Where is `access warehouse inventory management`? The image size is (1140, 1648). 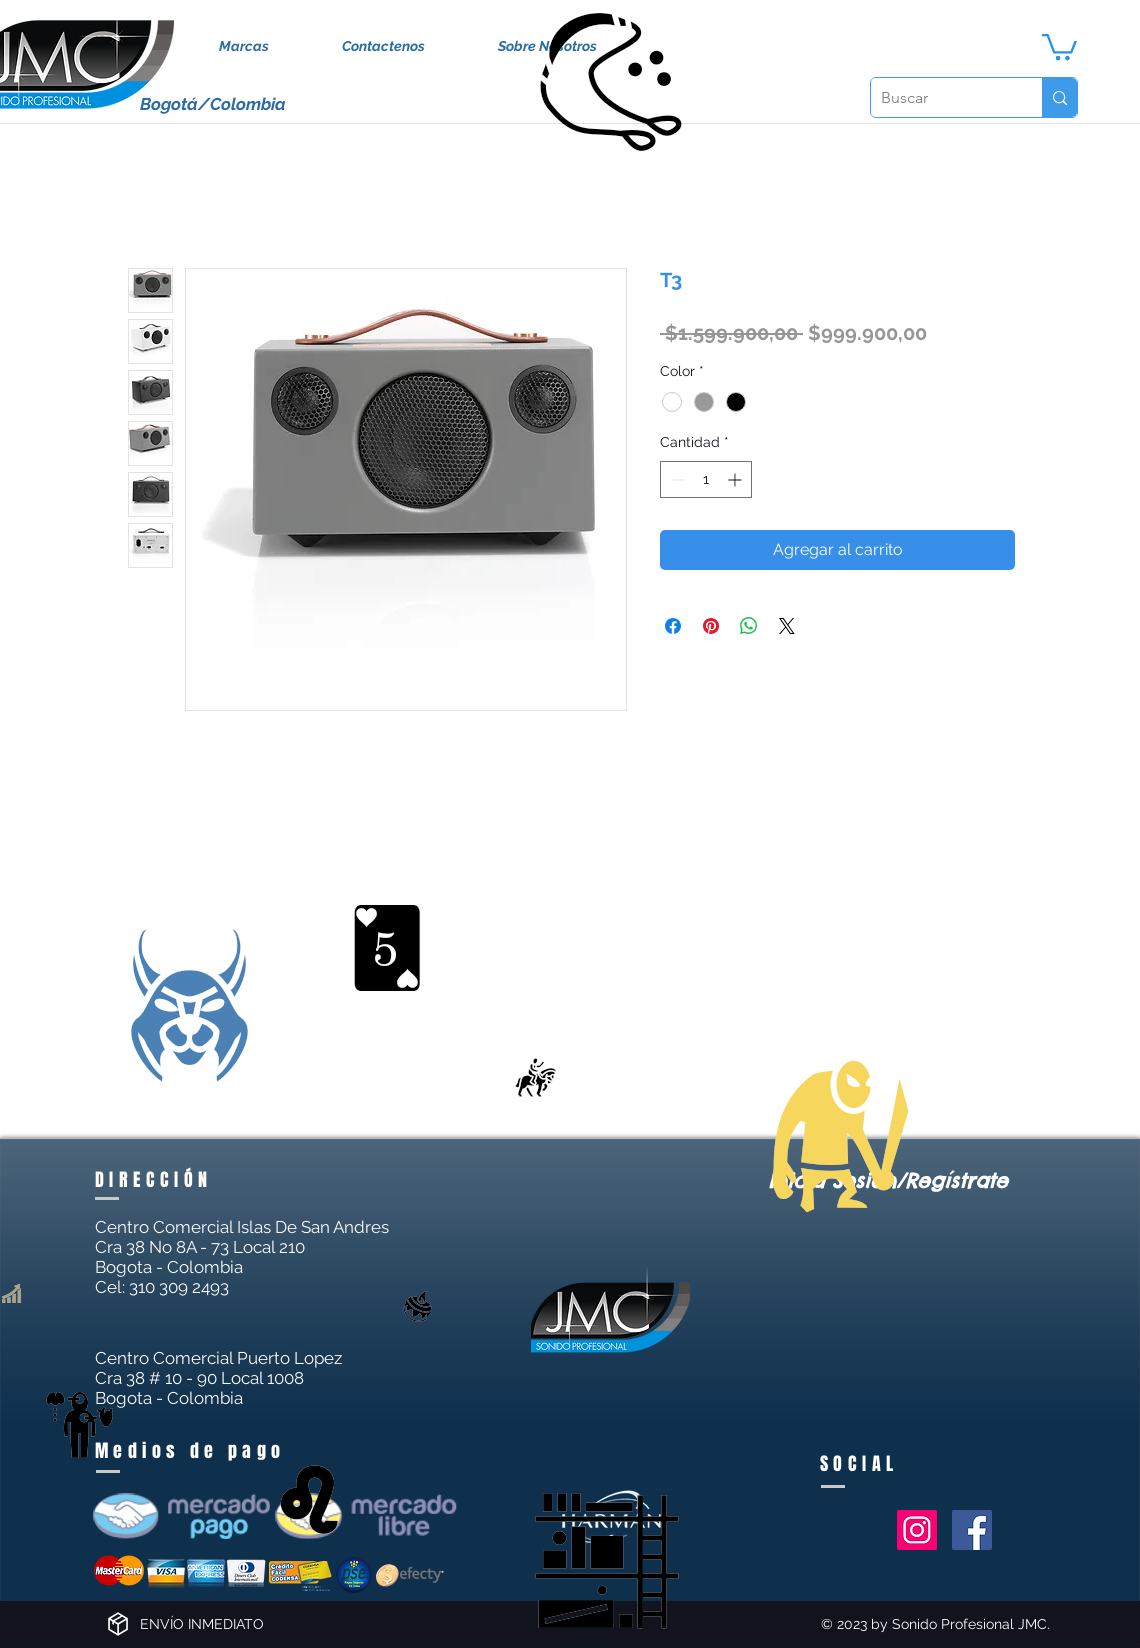 access warehouse inventory management is located at coordinates (607, 1557).